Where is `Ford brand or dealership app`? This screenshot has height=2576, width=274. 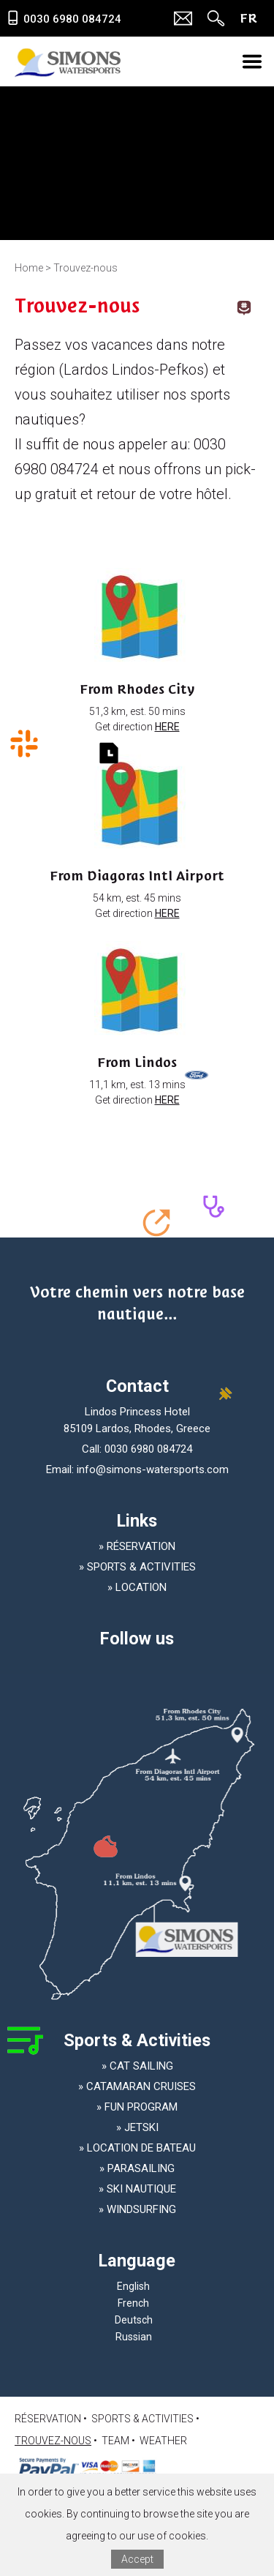 Ford brand or dealership app is located at coordinates (197, 1075).